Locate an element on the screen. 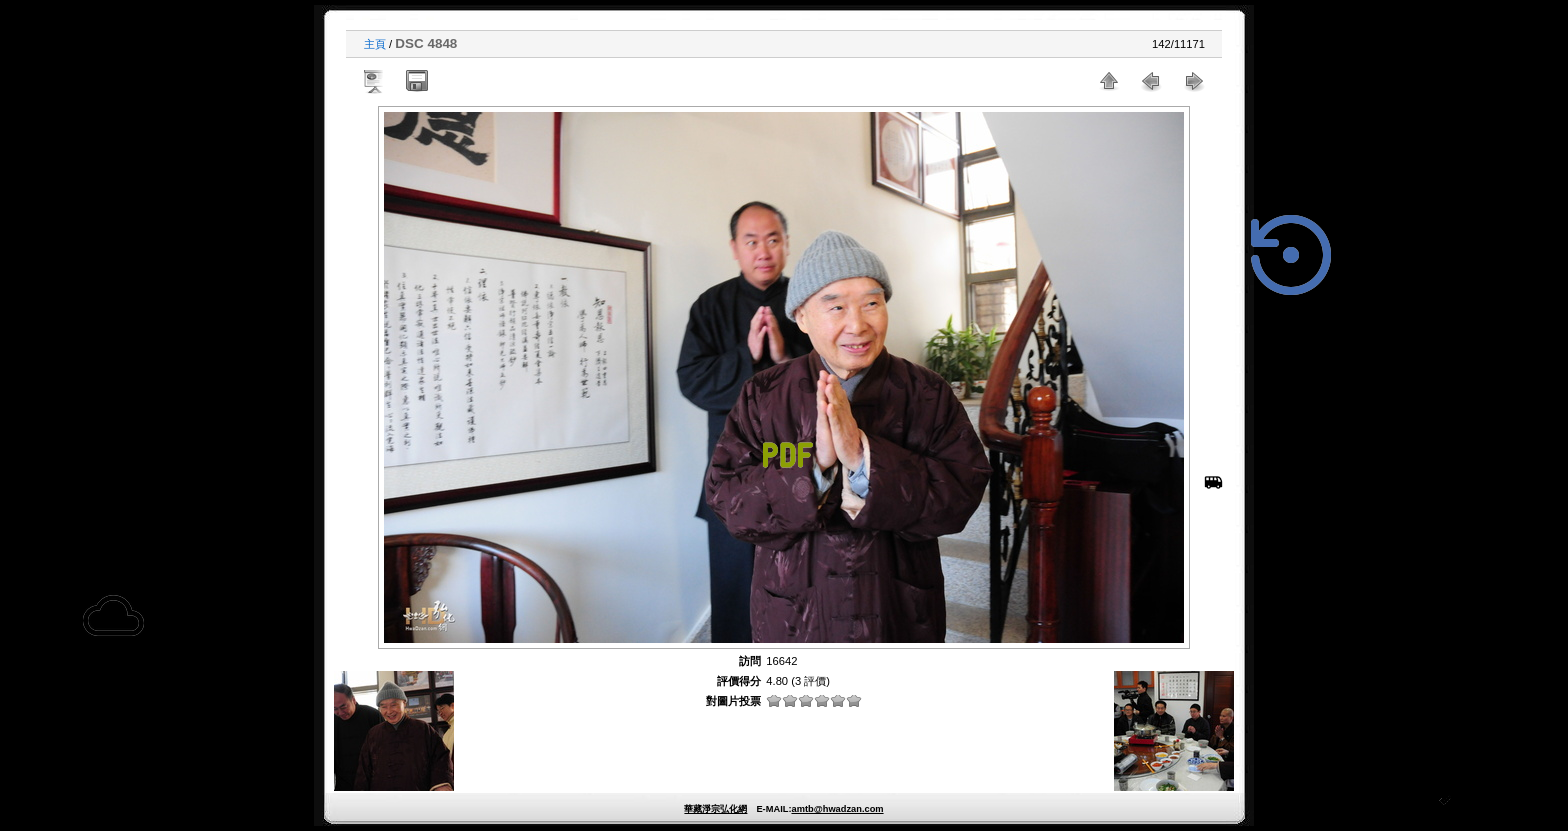  view or open a PDF document is located at coordinates (788, 455).